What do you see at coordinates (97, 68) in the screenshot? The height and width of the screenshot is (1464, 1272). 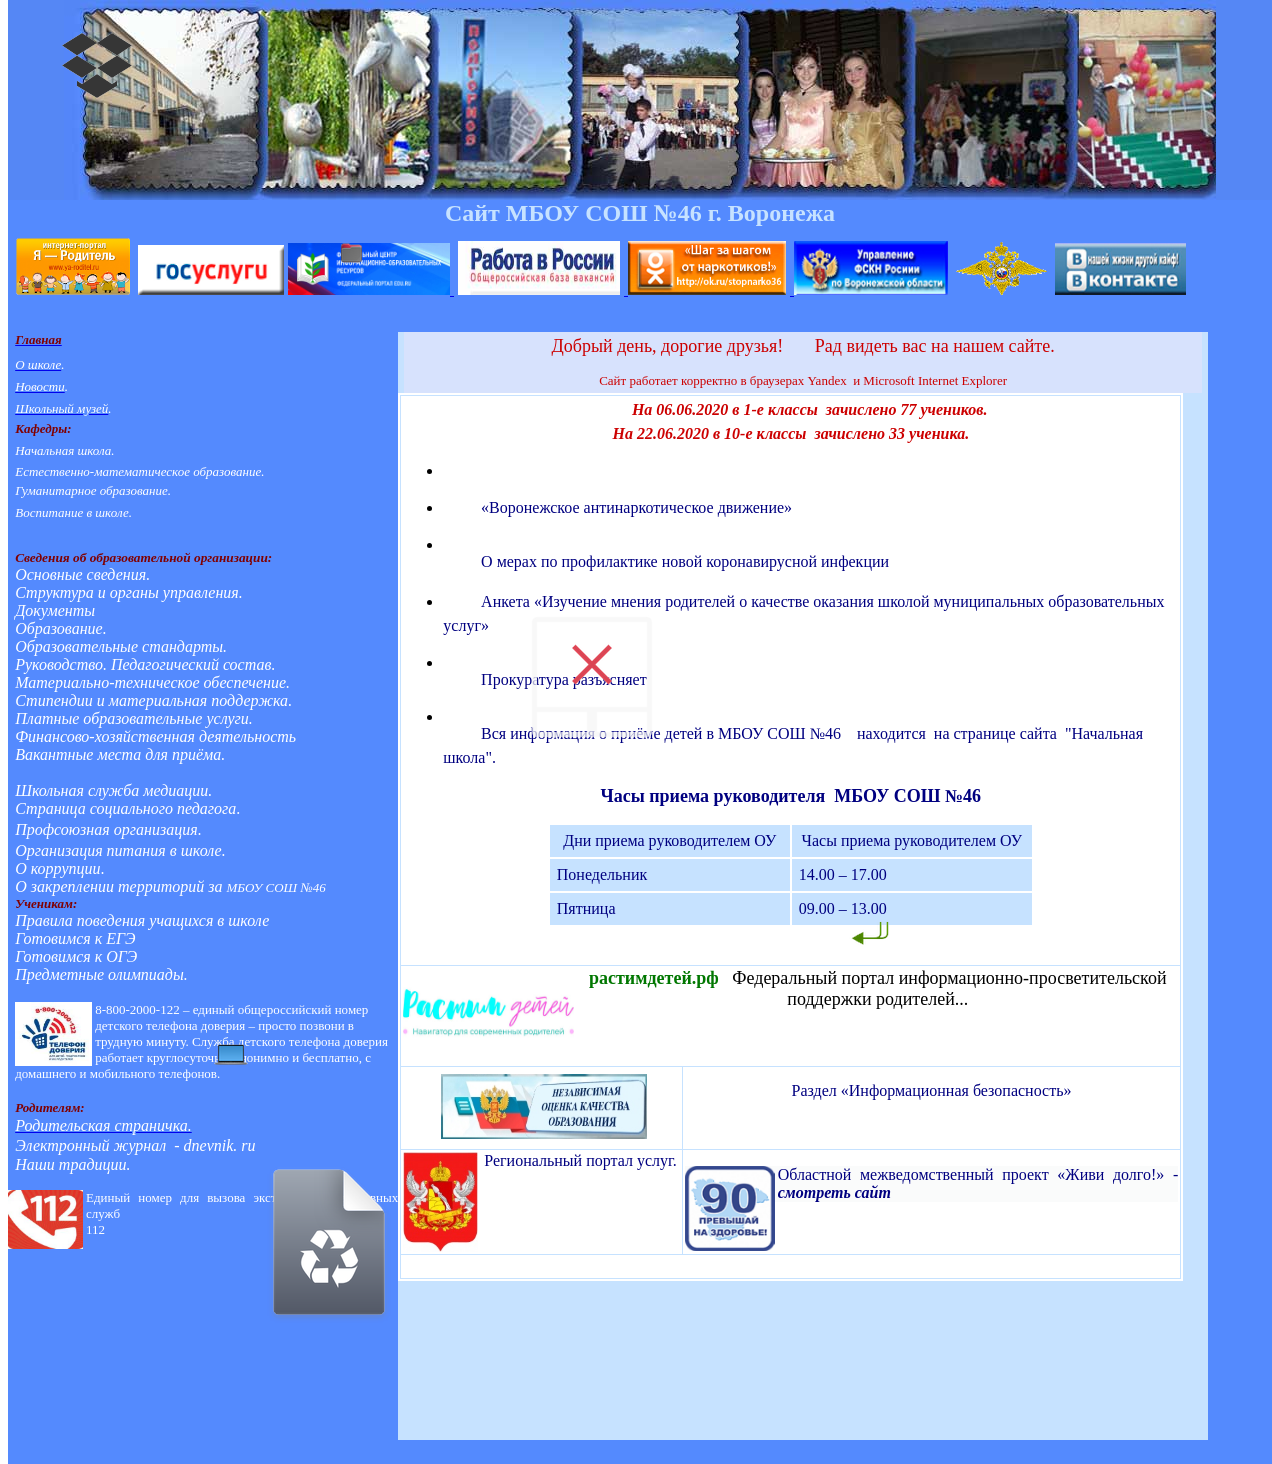 I see `open Dropbox cloud storage` at bounding box center [97, 68].